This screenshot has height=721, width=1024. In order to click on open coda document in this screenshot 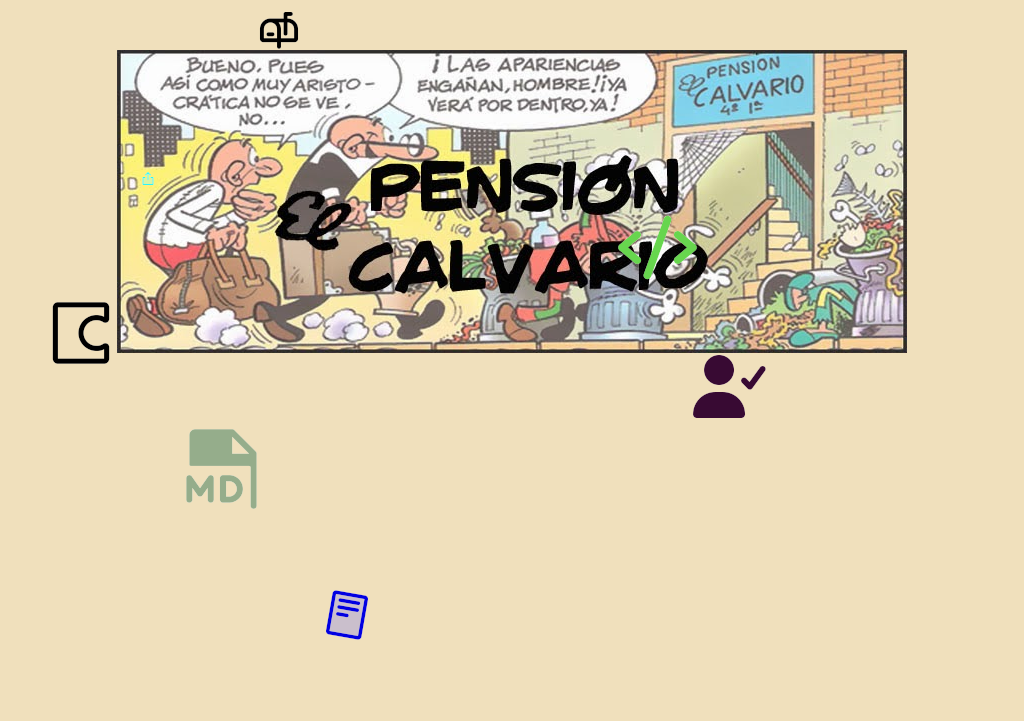, I will do `click(81, 333)`.